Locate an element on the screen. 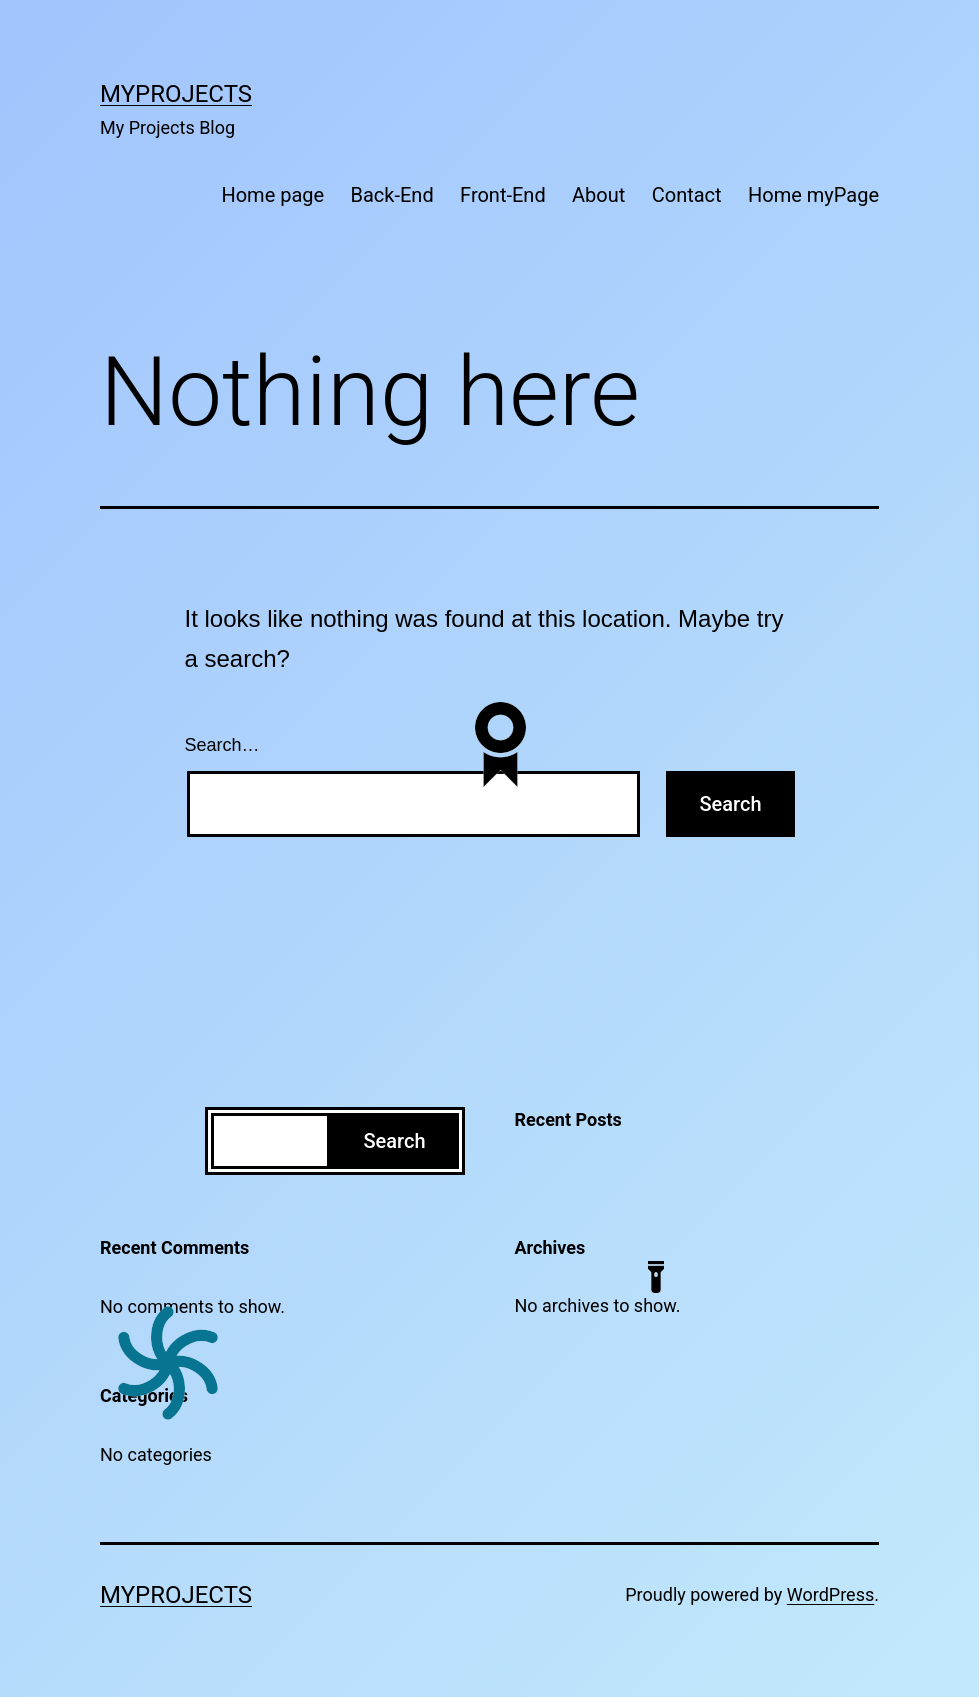  view achievements or awards is located at coordinates (500, 744).